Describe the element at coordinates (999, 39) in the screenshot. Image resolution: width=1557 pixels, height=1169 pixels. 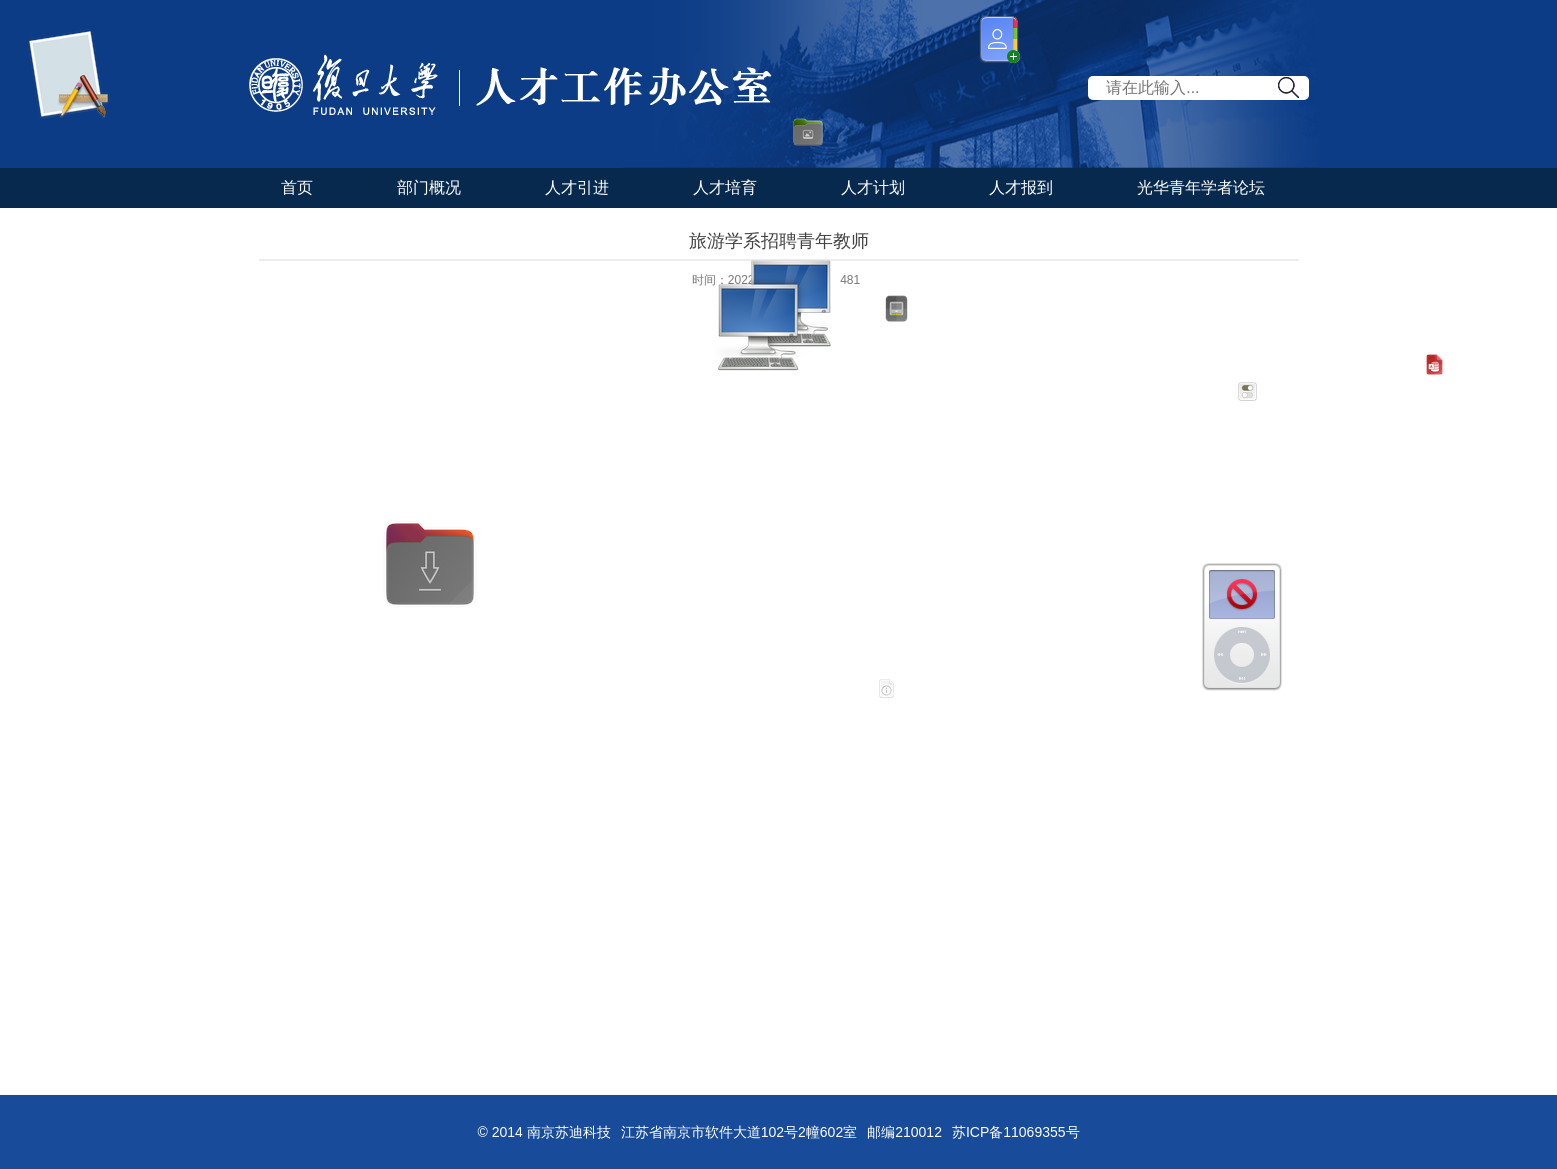
I see `add a new contact` at that location.